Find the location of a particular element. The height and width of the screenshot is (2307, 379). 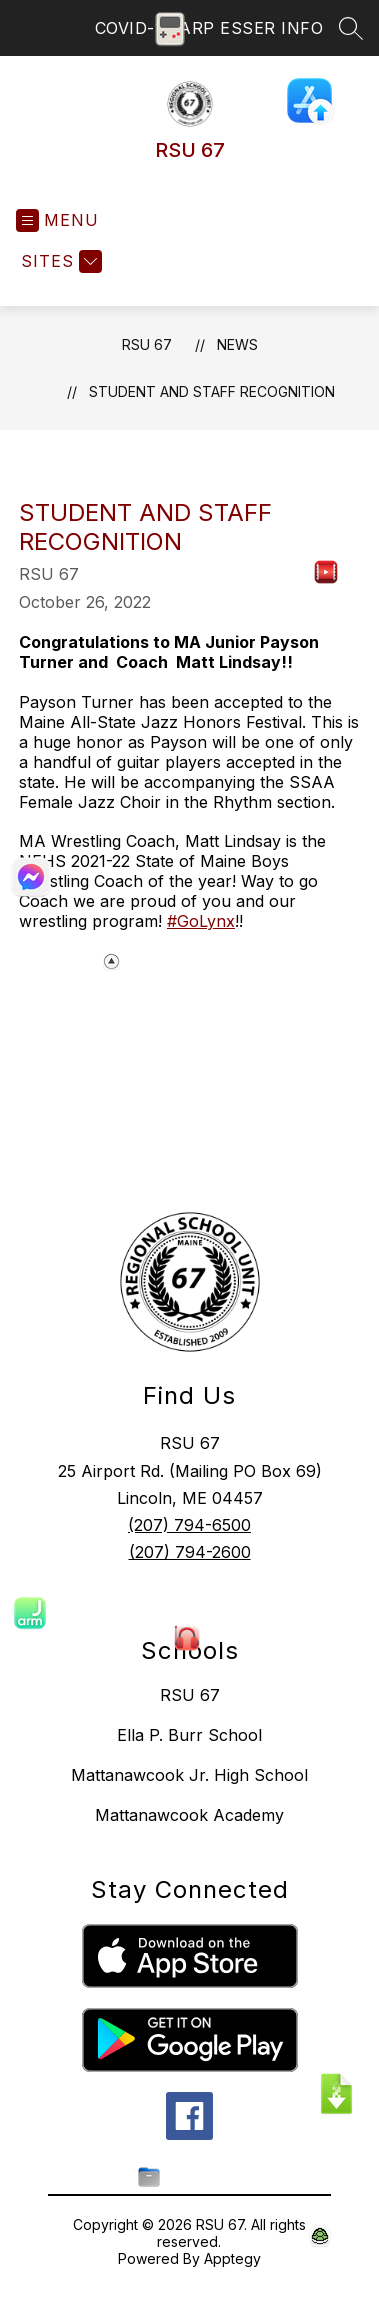

file download in progress is located at coordinates (336, 2094).